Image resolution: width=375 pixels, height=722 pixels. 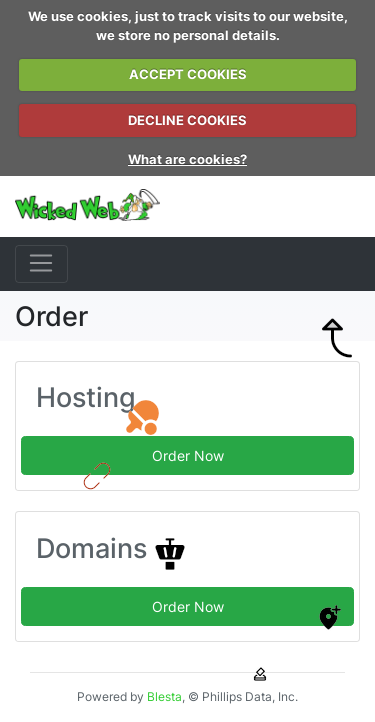 I want to click on access air traffic control features, so click(x=170, y=554).